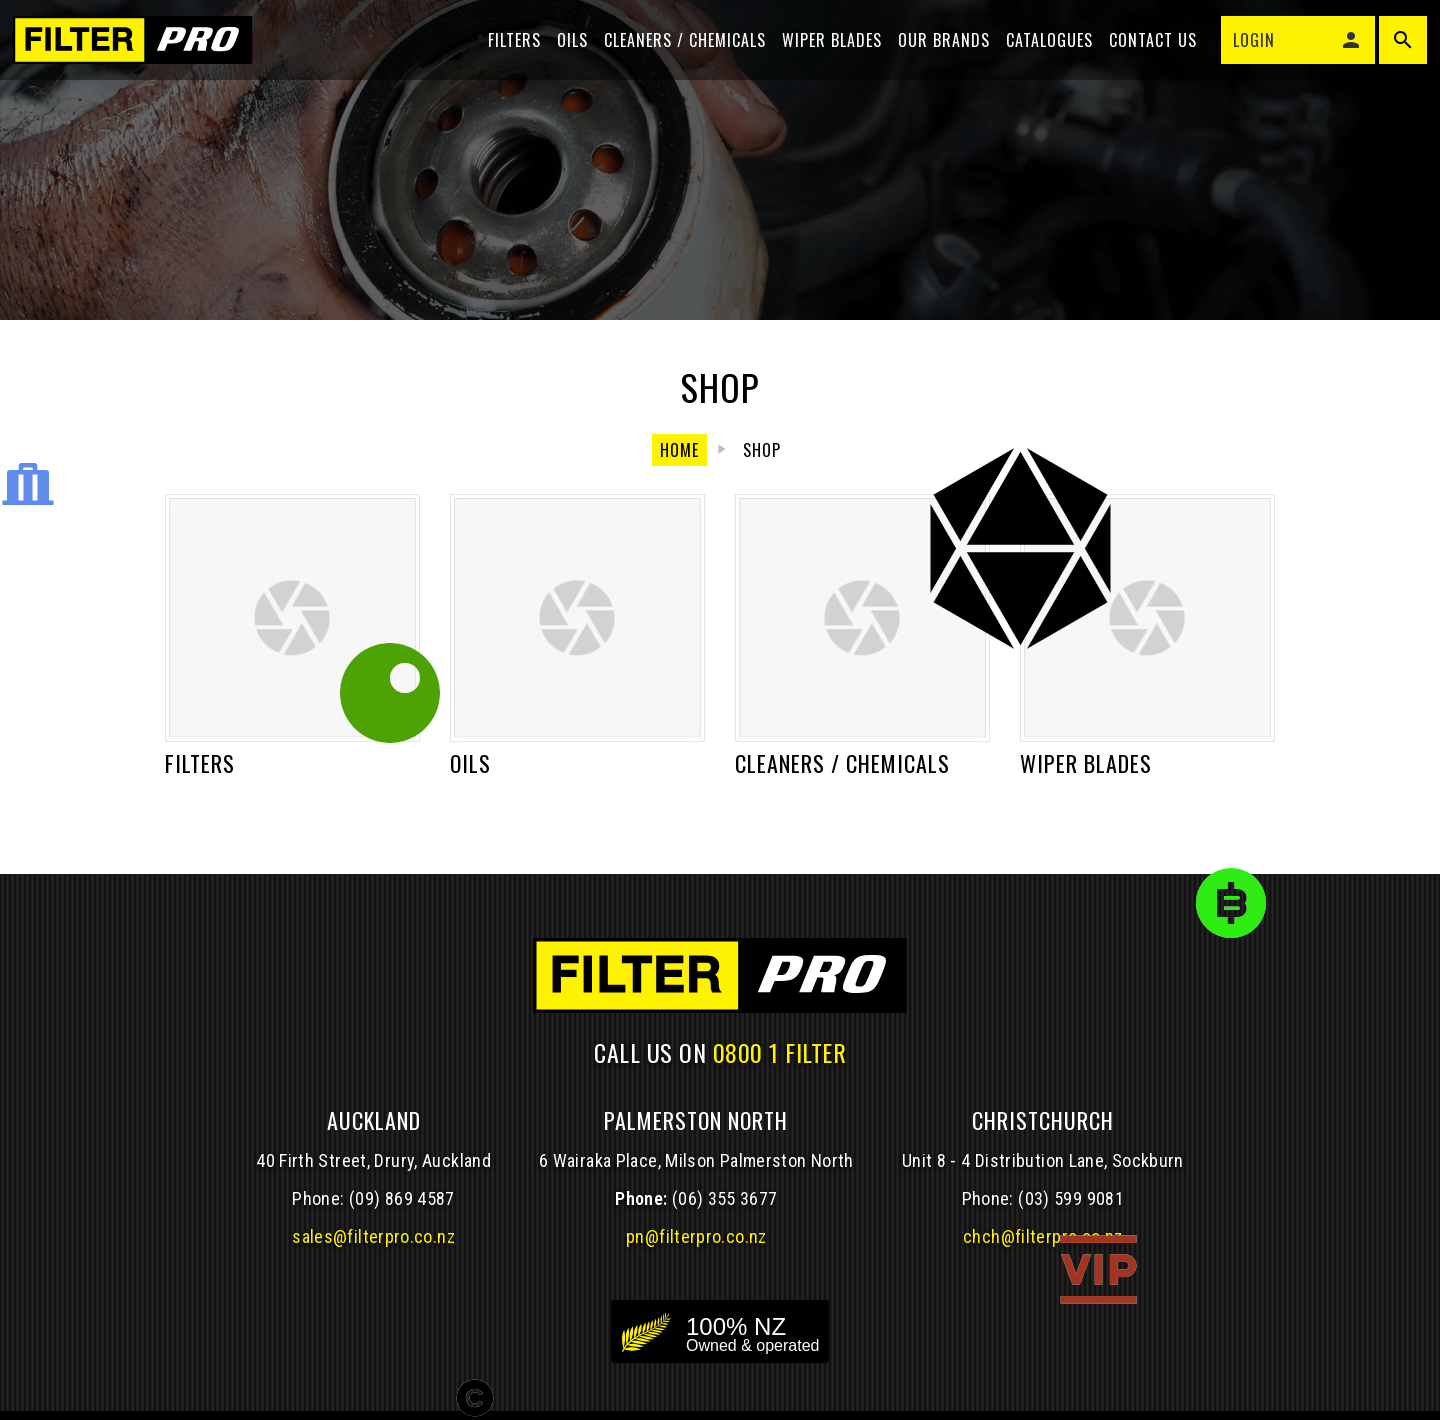  I want to click on find luggage deposit or storage facilities, so click(28, 484).